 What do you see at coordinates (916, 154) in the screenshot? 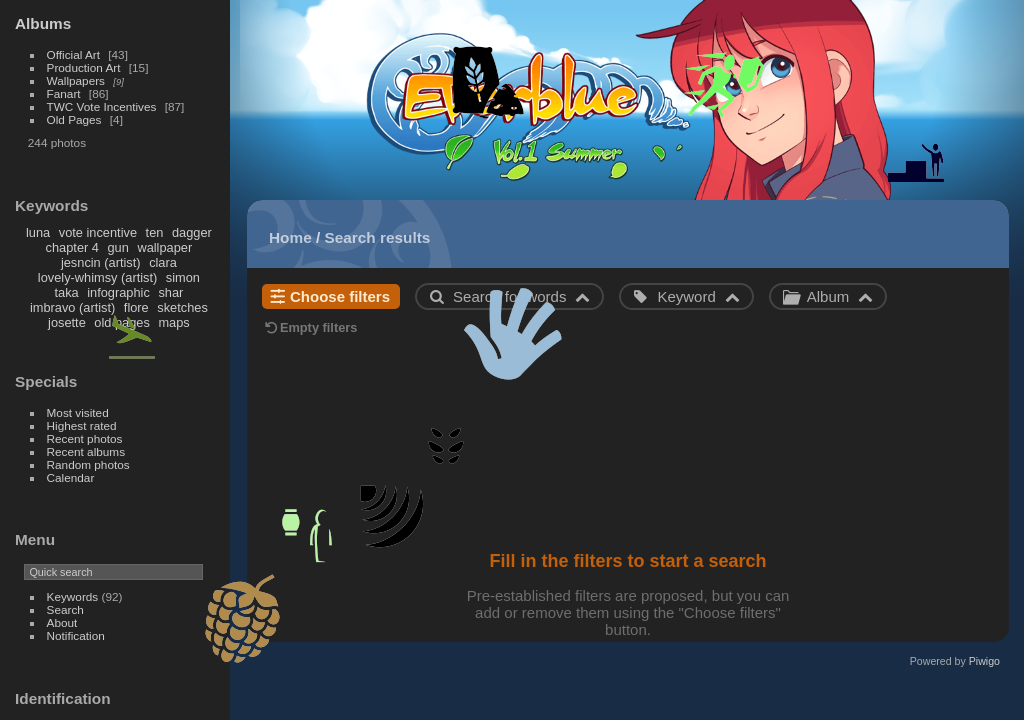
I see `indicates third place ranking or bronze medal status` at bounding box center [916, 154].